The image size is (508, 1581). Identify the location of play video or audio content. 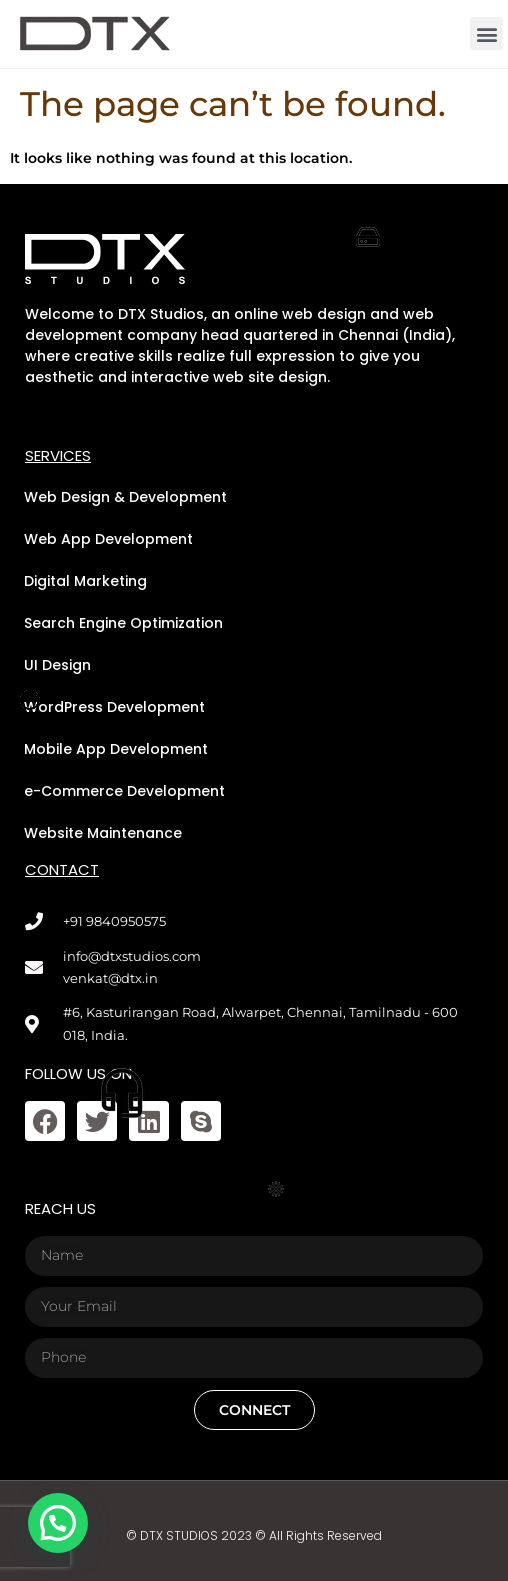
(30, 700).